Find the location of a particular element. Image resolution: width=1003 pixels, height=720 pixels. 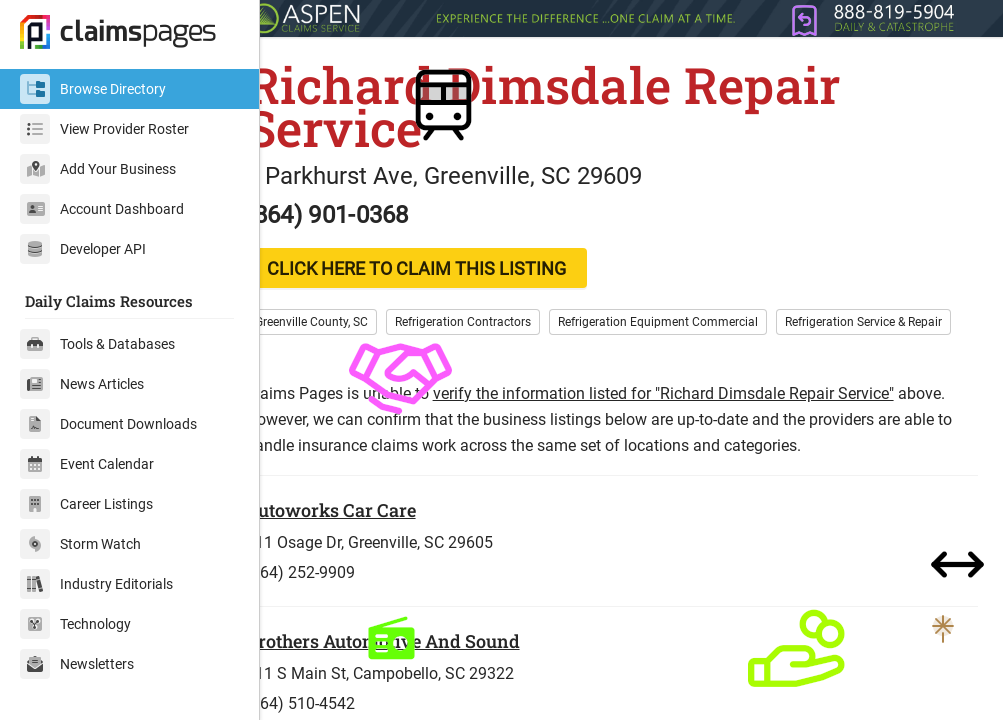

open radio or audio streaming is located at coordinates (391, 641).